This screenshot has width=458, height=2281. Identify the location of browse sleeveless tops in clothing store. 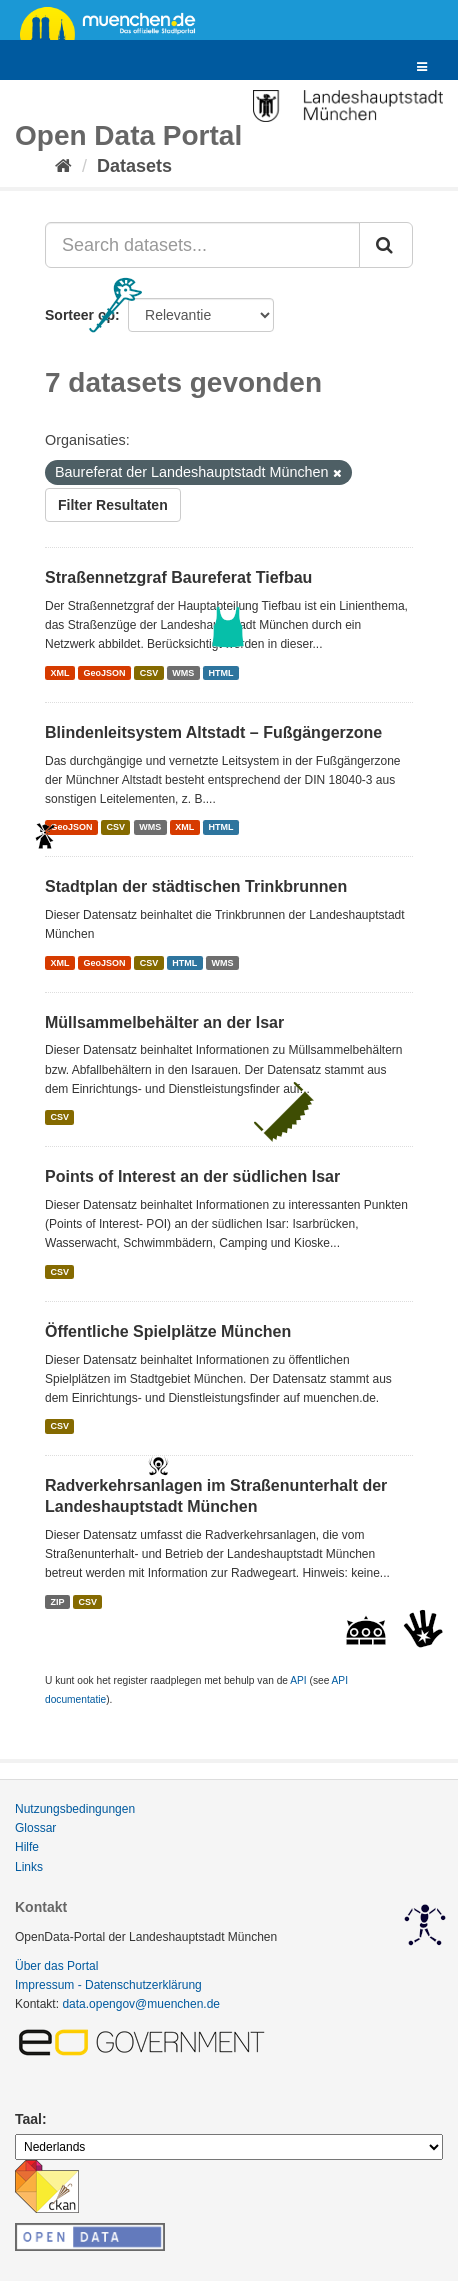
(228, 627).